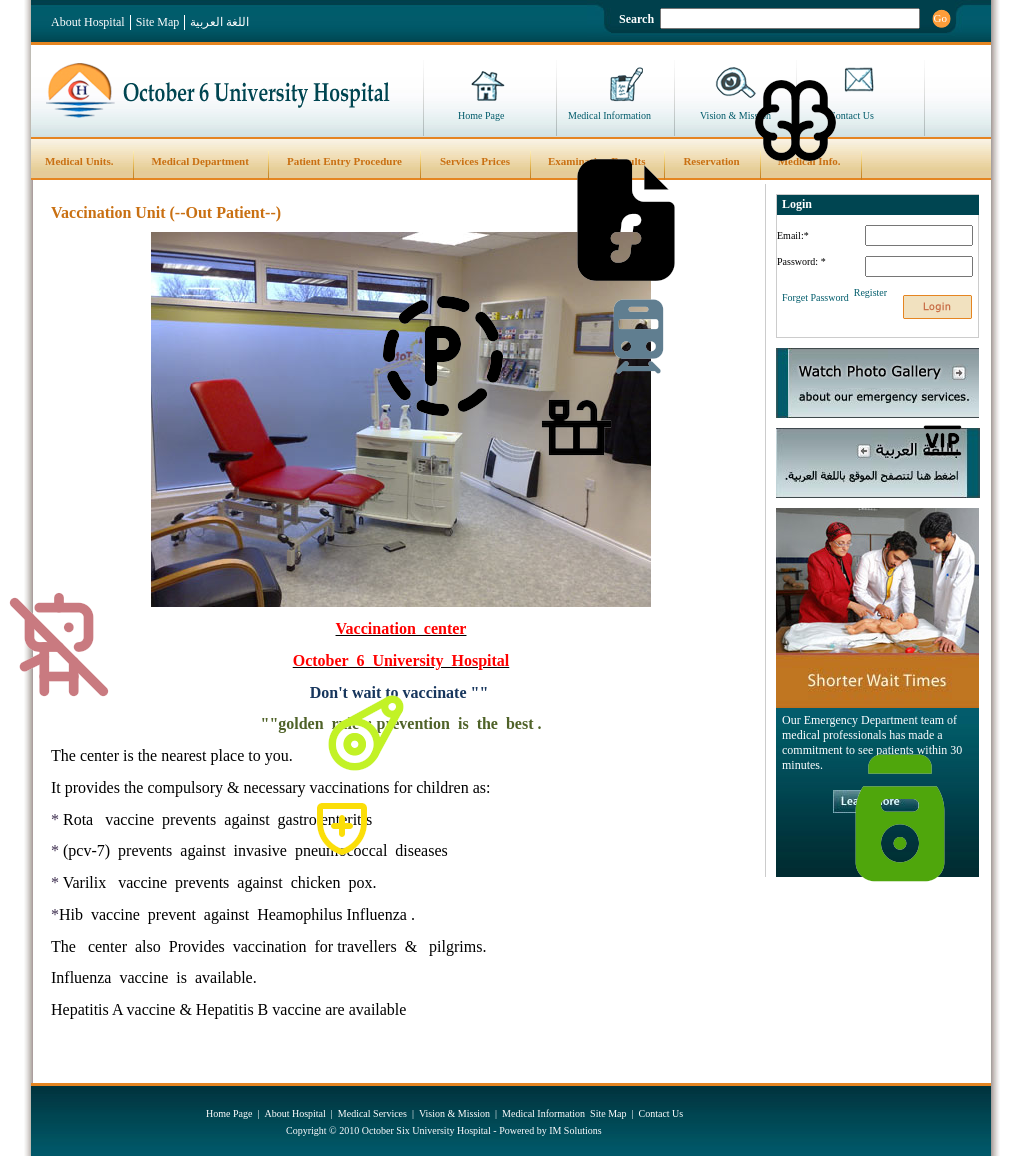 The image size is (1022, 1156). I want to click on indicates parking location or zone, so click(443, 356).